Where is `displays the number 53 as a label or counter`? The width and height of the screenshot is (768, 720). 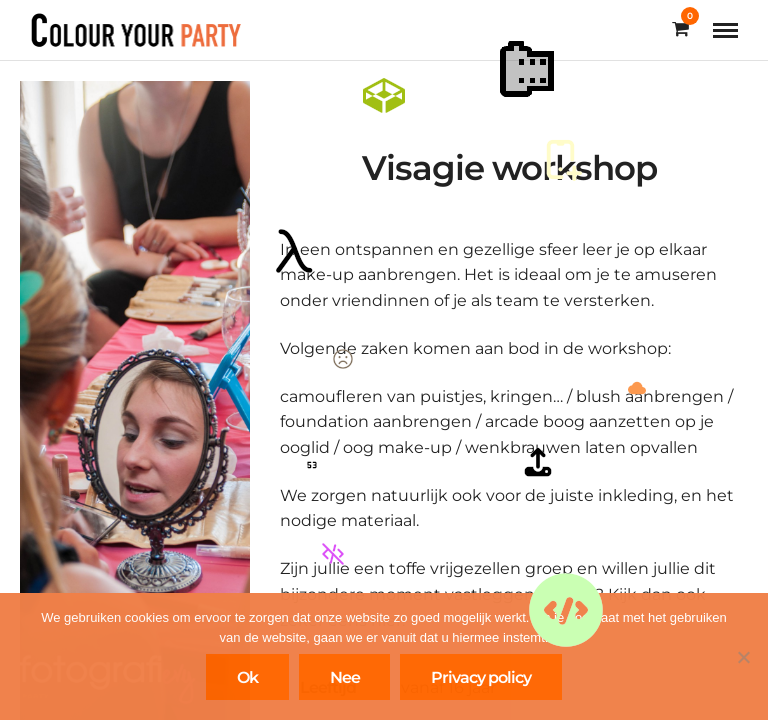 displays the number 53 as a label or counter is located at coordinates (312, 465).